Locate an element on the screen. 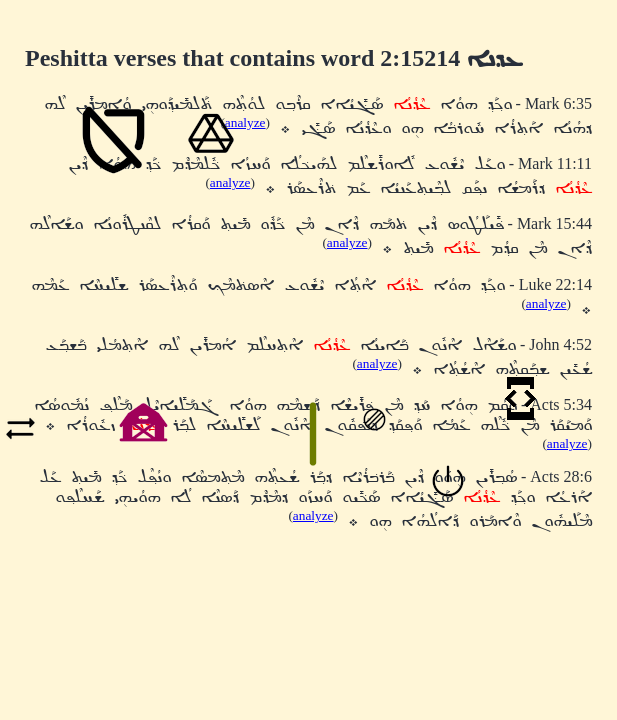  vertical divider or separator between UI elements is located at coordinates (313, 434).